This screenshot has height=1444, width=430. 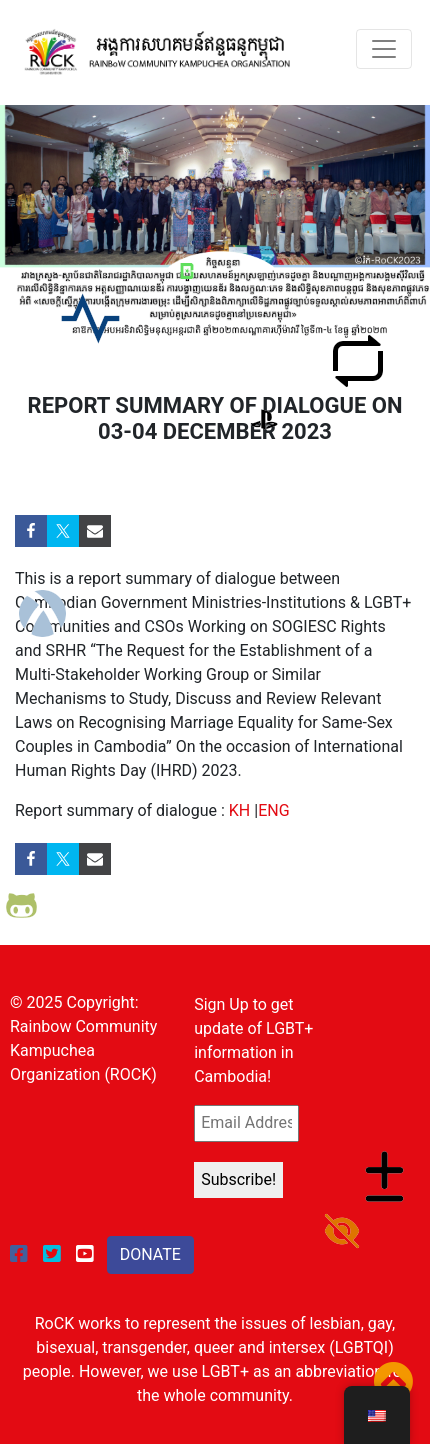 What do you see at coordinates (264, 419) in the screenshot?
I see `playstation brand or console indicator` at bounding box center [264, 419].